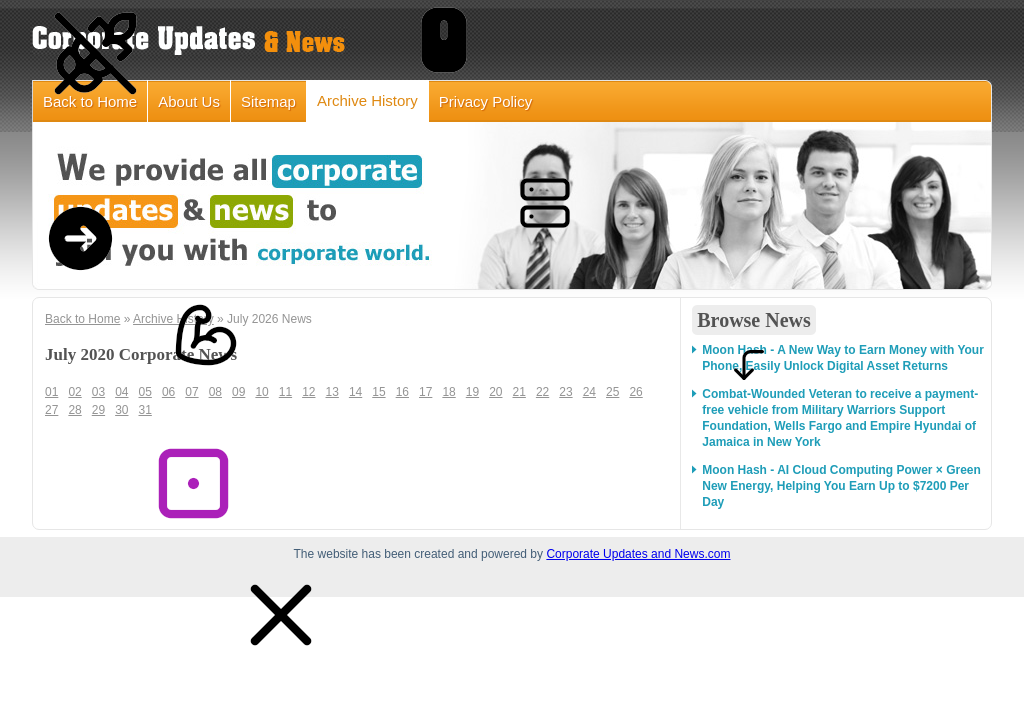 The height and width of the screenshot is (720, 1024). I want to click on go back and down in navigation, so click(749, 365).